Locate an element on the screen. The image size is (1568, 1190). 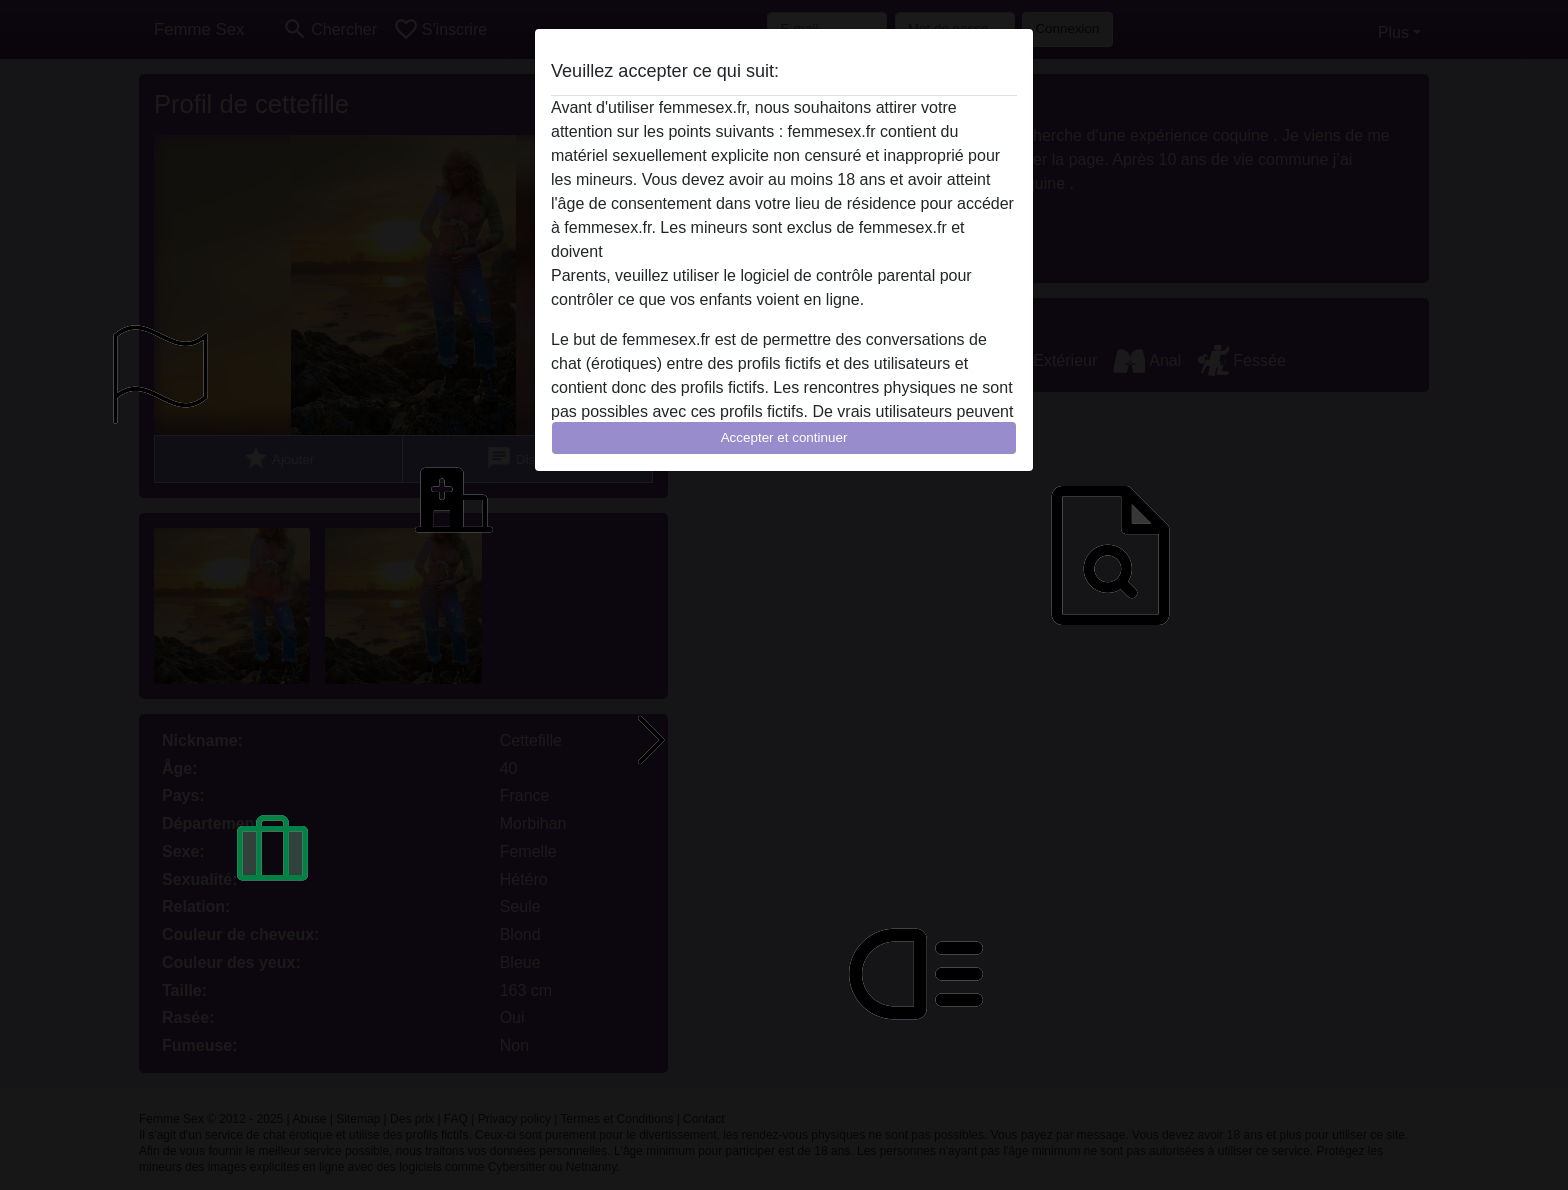
find nearby hospitals or medical facilities is located at coordinates (450, 500).